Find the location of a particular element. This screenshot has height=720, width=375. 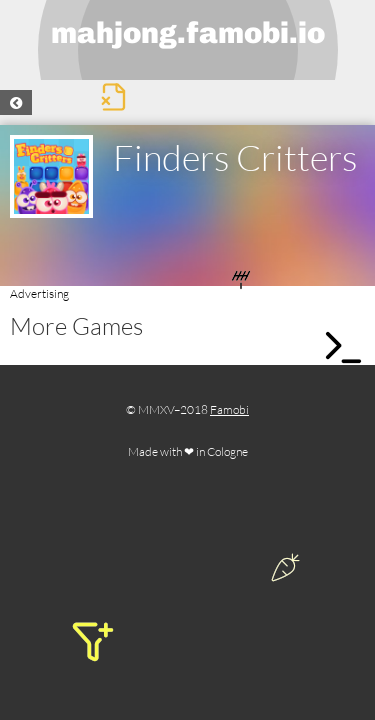

open command line terminal is located at coordinates (343, 347).